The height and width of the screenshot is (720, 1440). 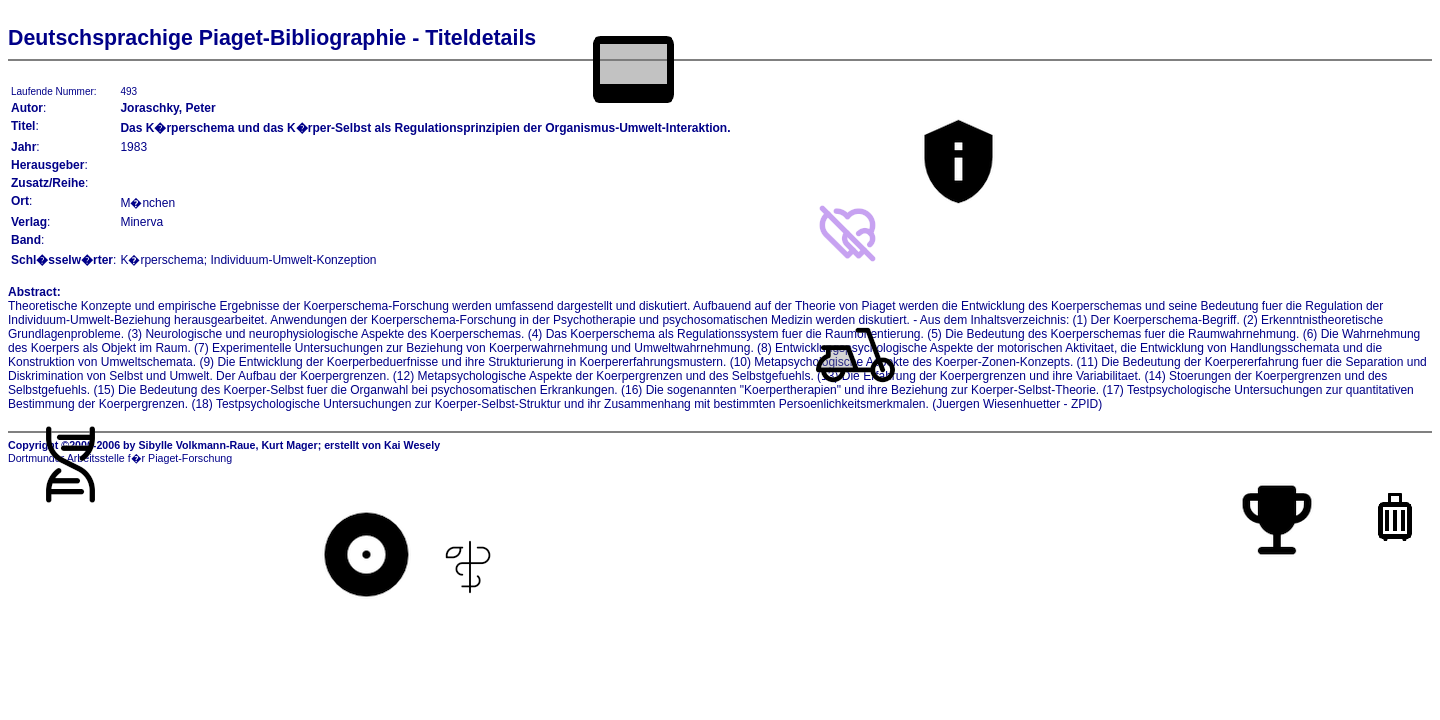 I want to click on view privacy policy or settings, so click(x=958, y=161).